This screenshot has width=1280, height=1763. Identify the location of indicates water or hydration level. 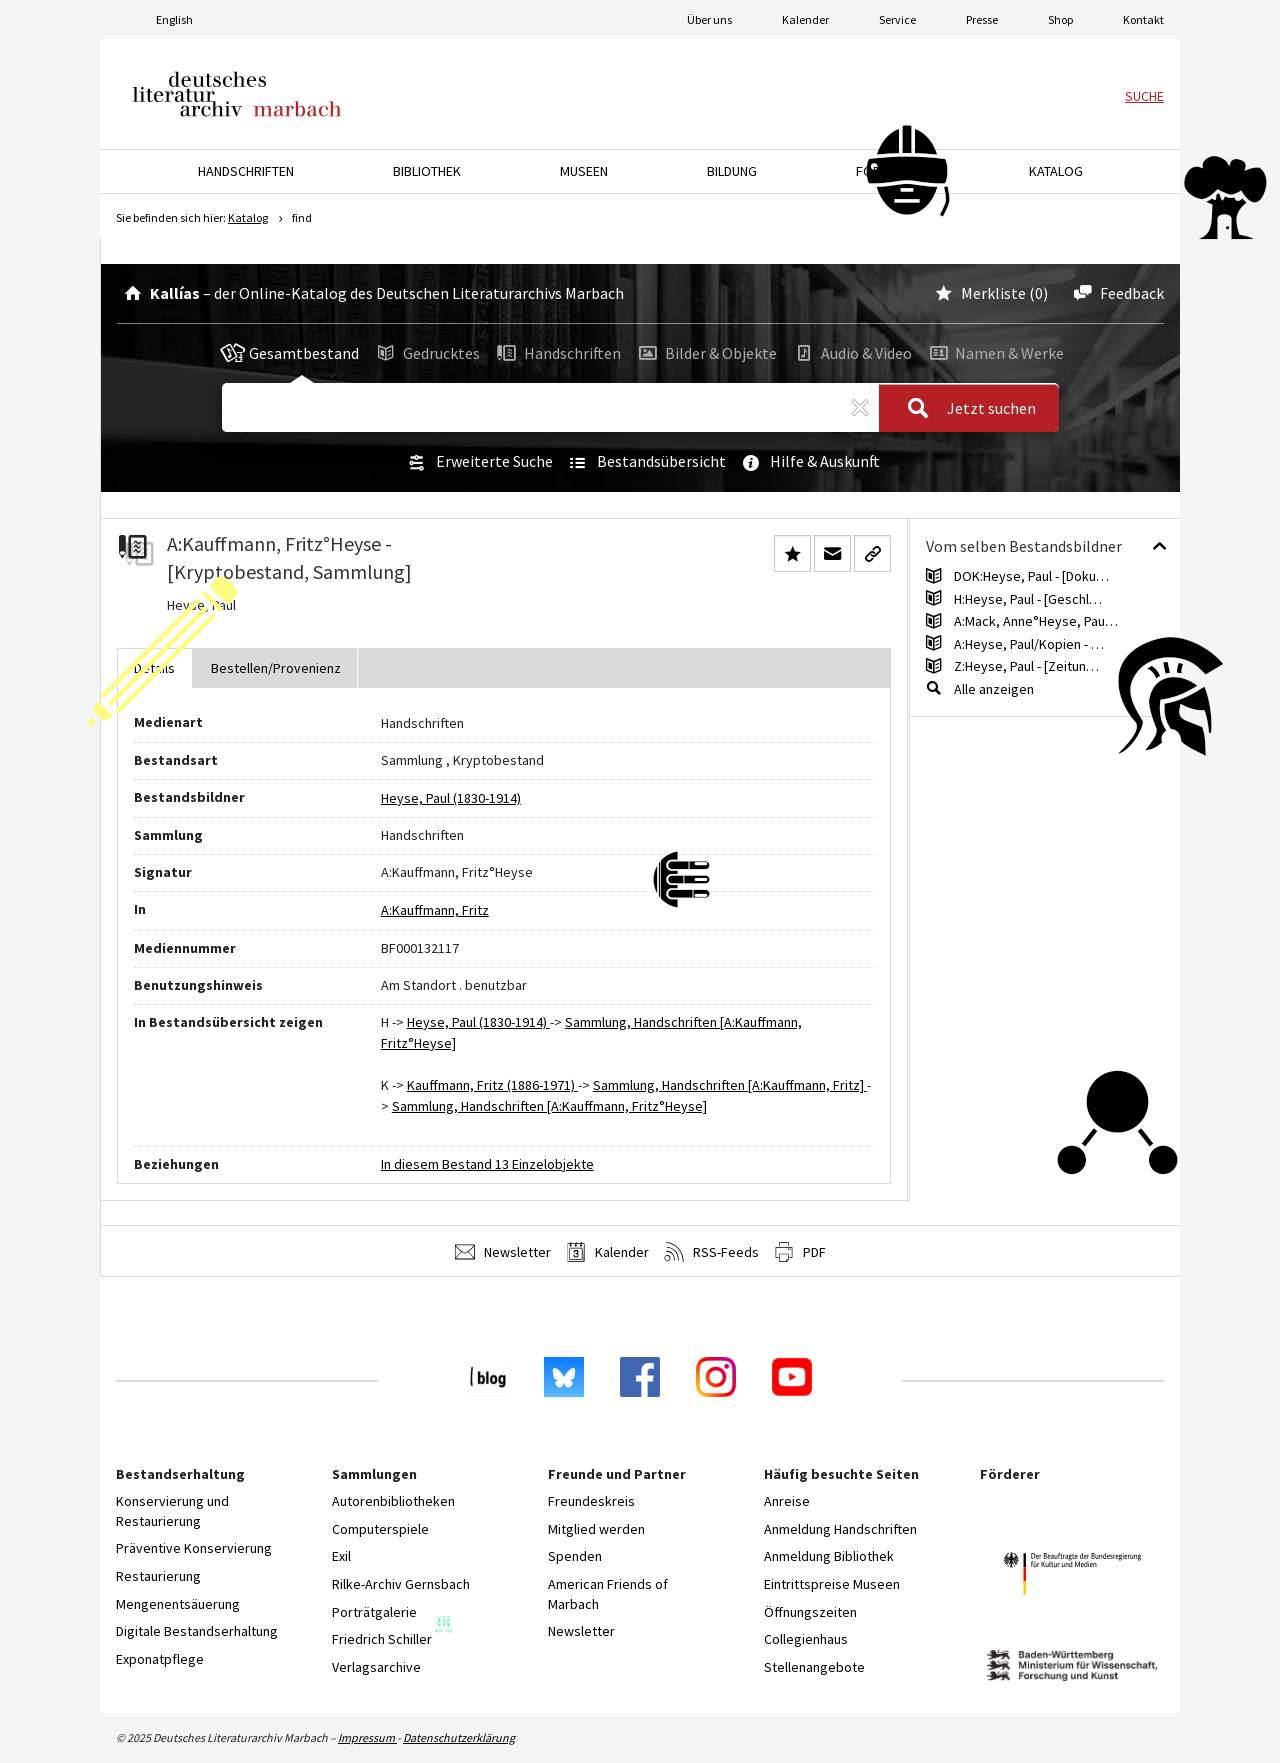
(1117, 1122).